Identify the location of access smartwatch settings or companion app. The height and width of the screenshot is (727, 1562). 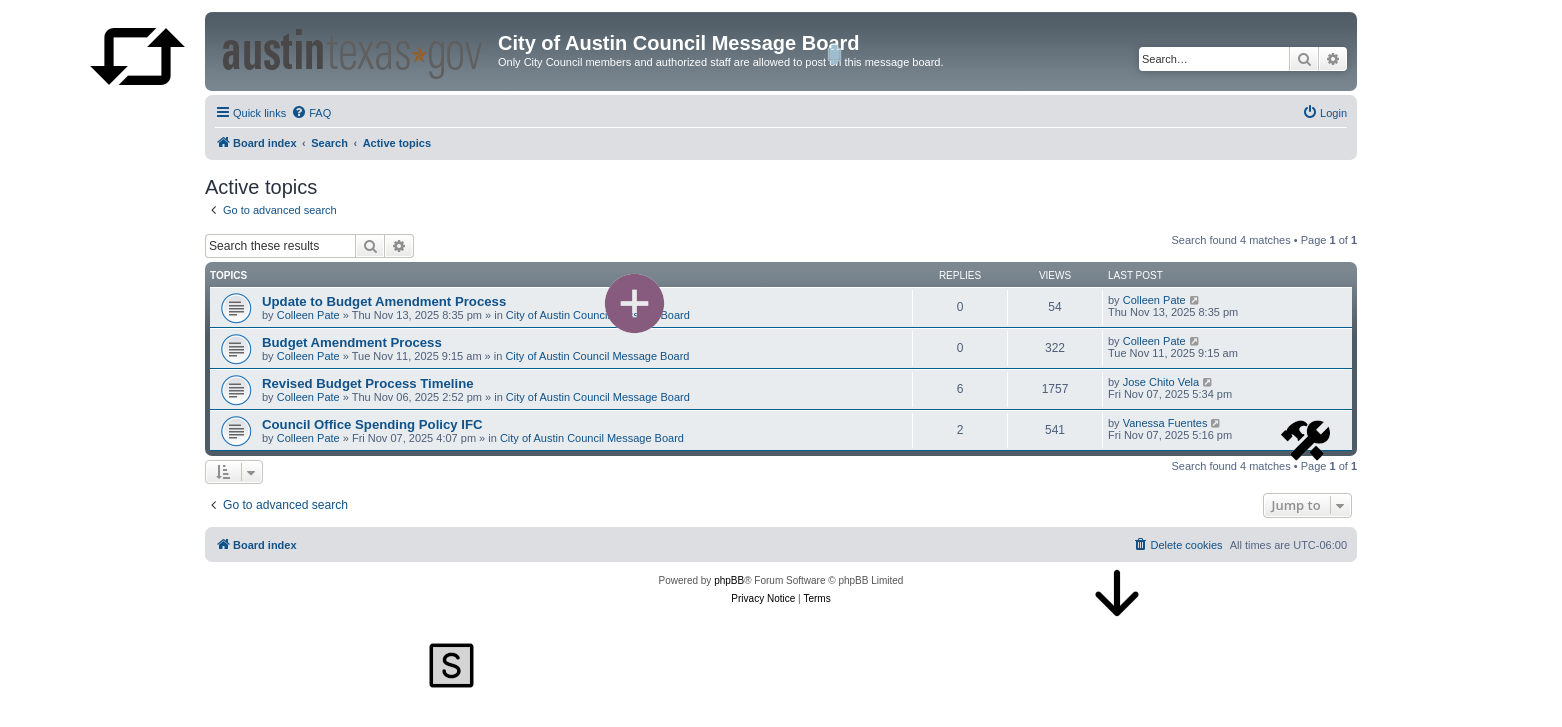
(834, 54).